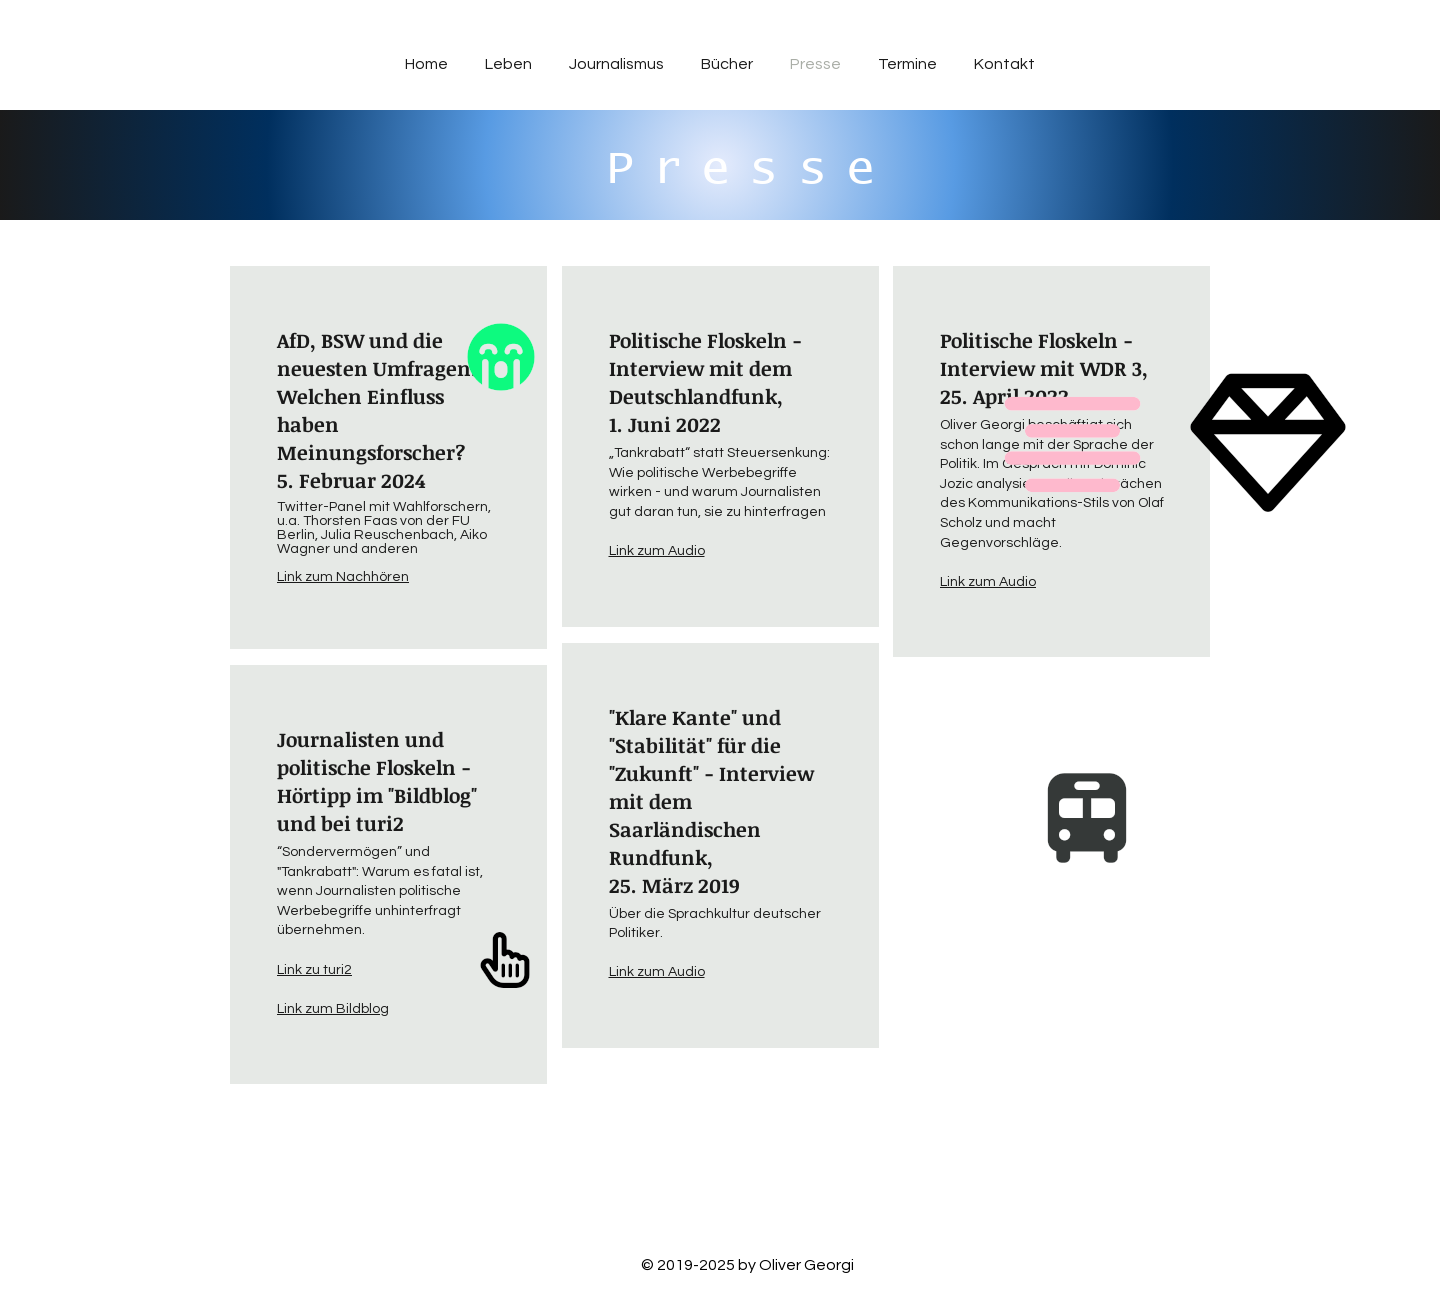 This screenshot has height=1301, width=1440. Describe the element at coordinates (1072, 444) in the screenshot. I see `center-align text or content` at that location.